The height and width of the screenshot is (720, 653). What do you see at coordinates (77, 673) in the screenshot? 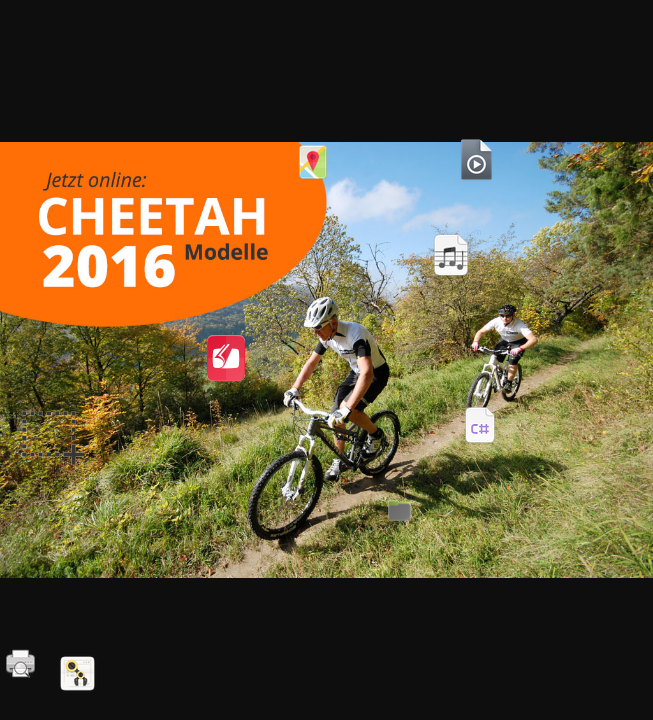
I see `open GNOME Builder development environment` at bounding box center [77, 673].